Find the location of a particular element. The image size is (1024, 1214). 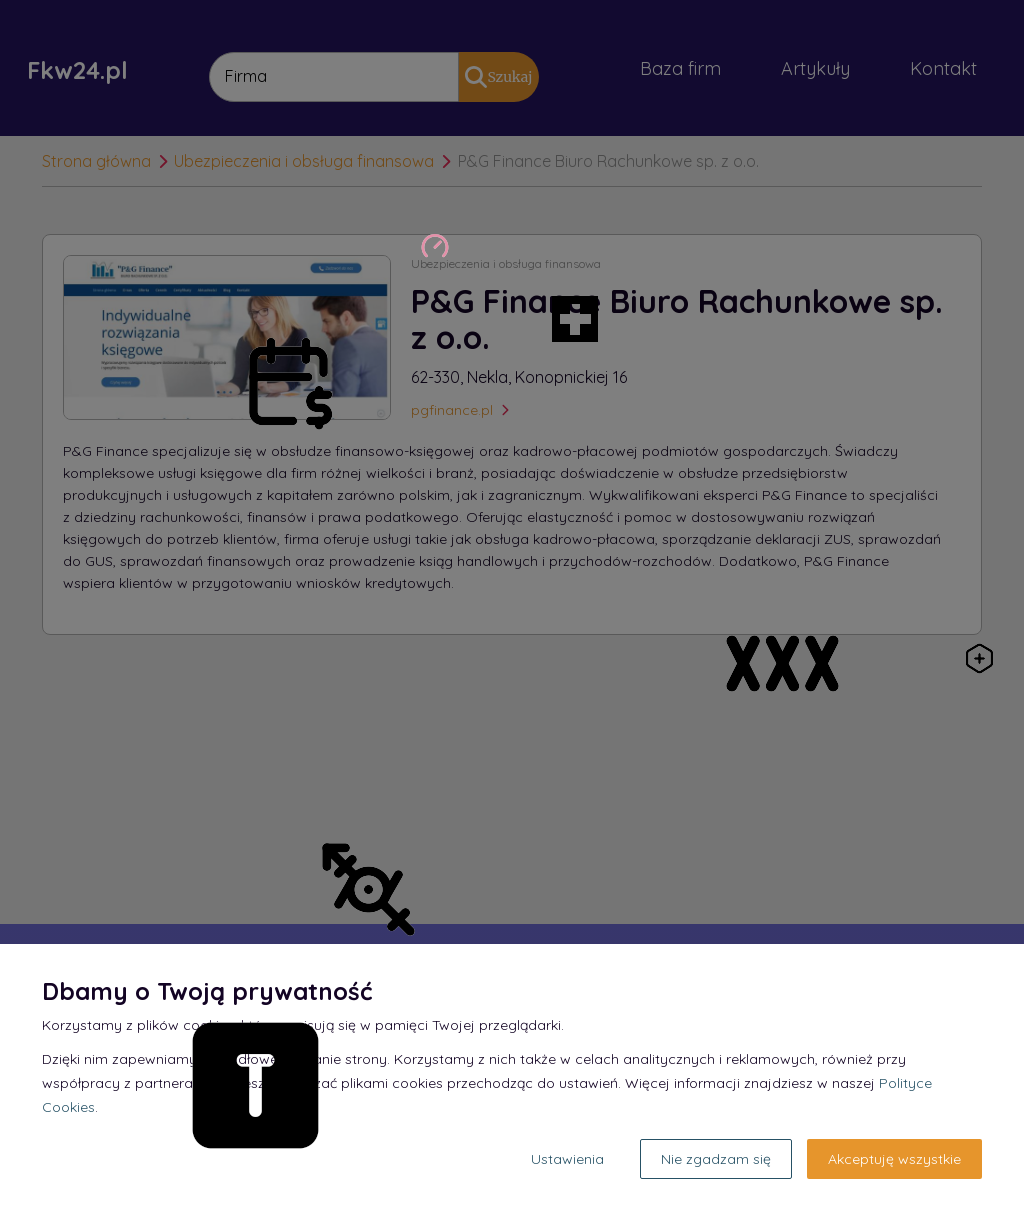

view payment schedule or billing dates is located at coordinates (288, 381).